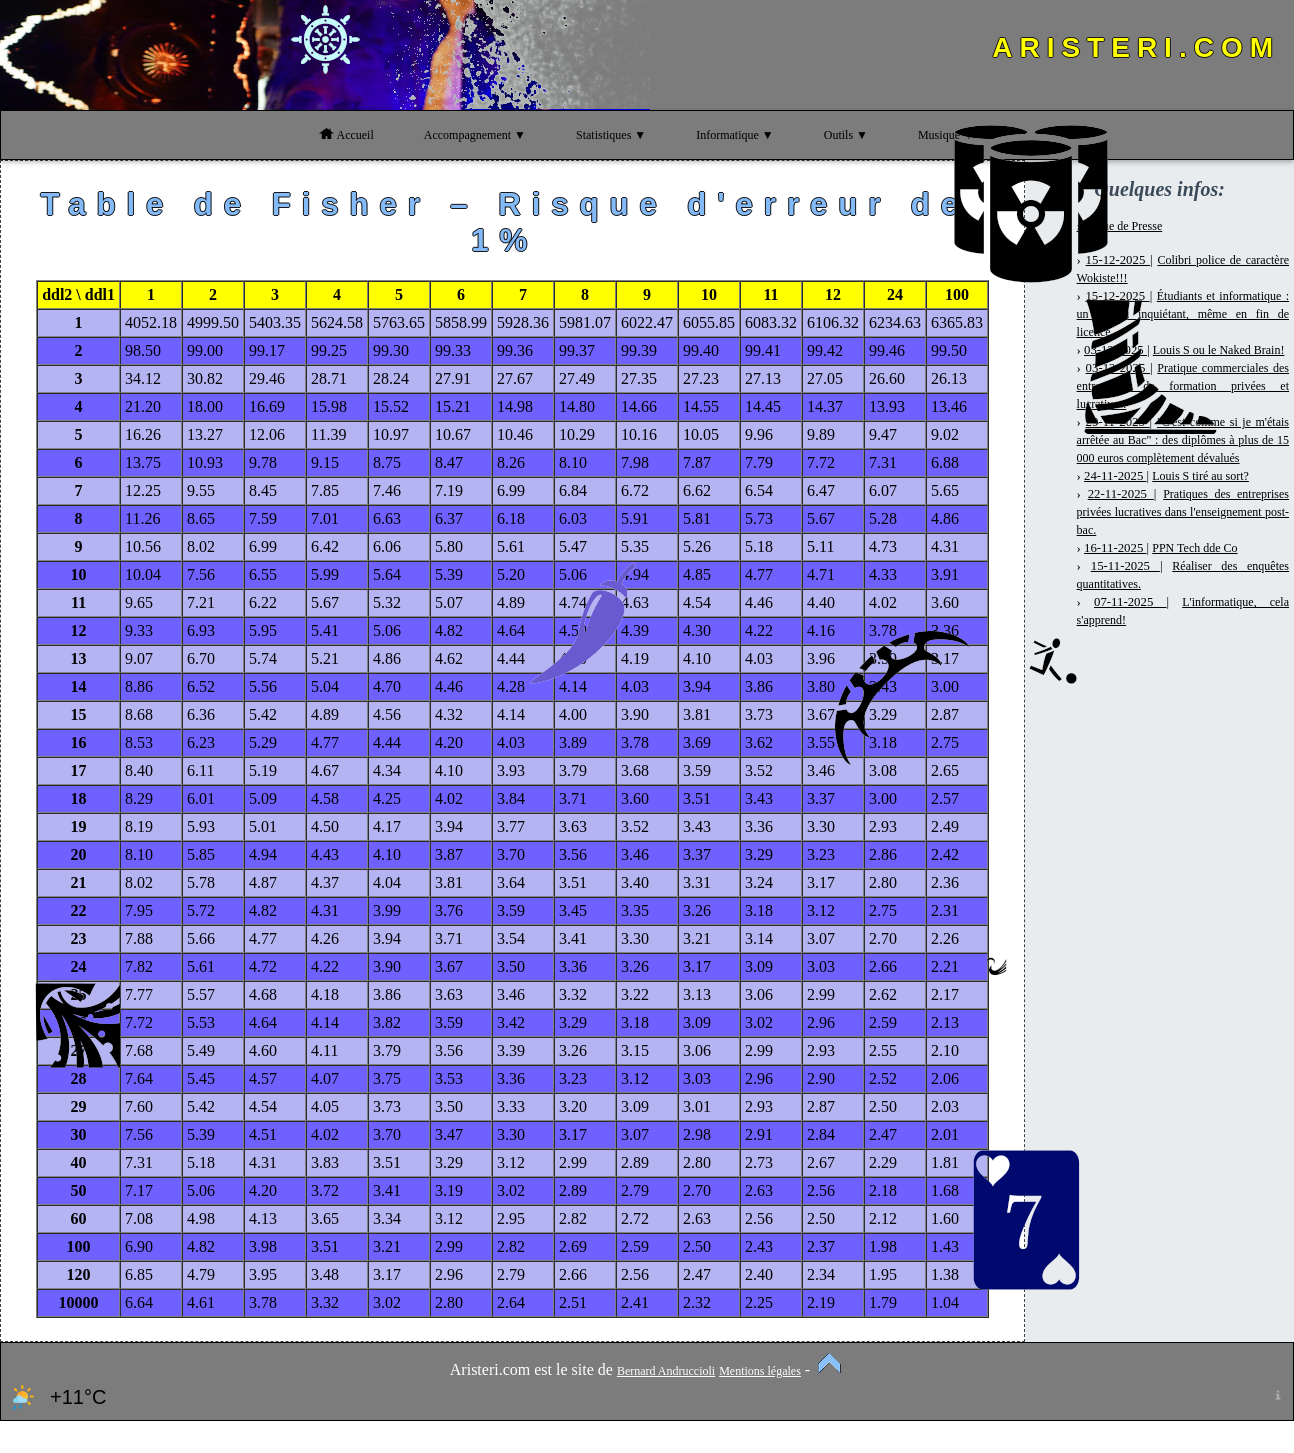 The height and width of the screenshot is (1453, 1294). What do you see at coordinates (996, 965) in the screenshot?
I see `swan or bird-themed game element` at bounding box center [996, 965].